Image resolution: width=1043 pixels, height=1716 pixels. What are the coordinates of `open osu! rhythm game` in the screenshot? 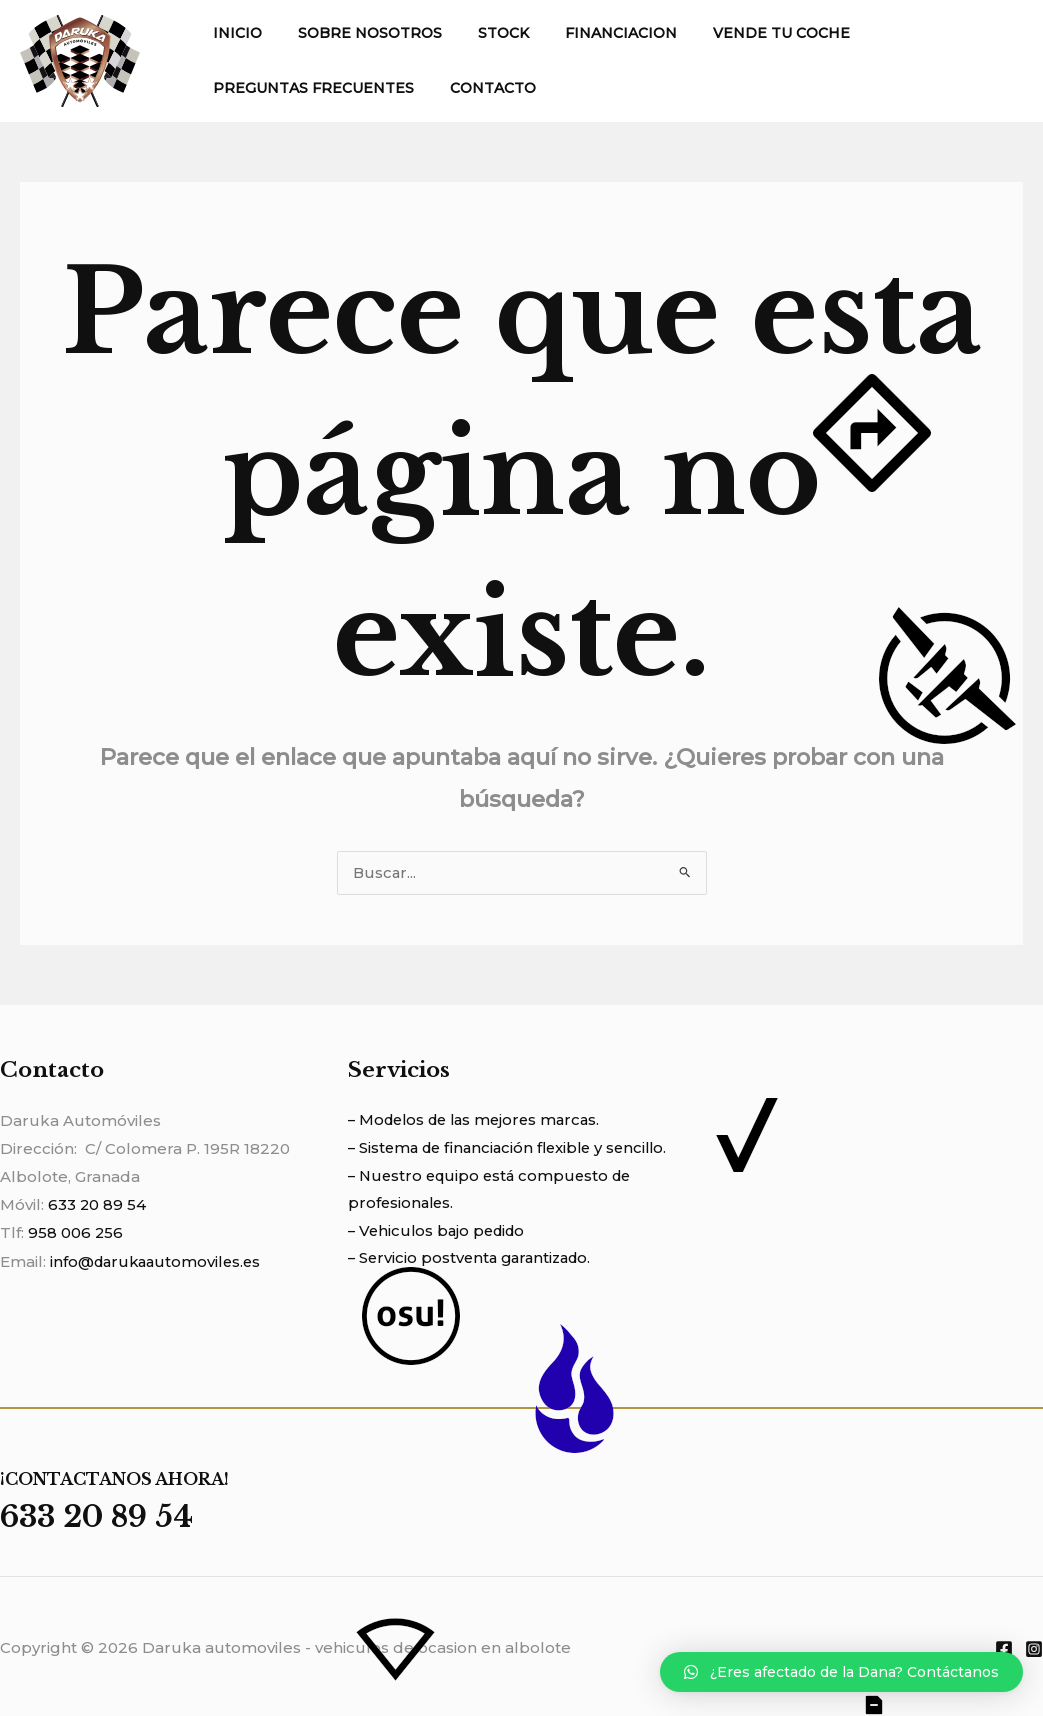 It's located at (411, 1316).